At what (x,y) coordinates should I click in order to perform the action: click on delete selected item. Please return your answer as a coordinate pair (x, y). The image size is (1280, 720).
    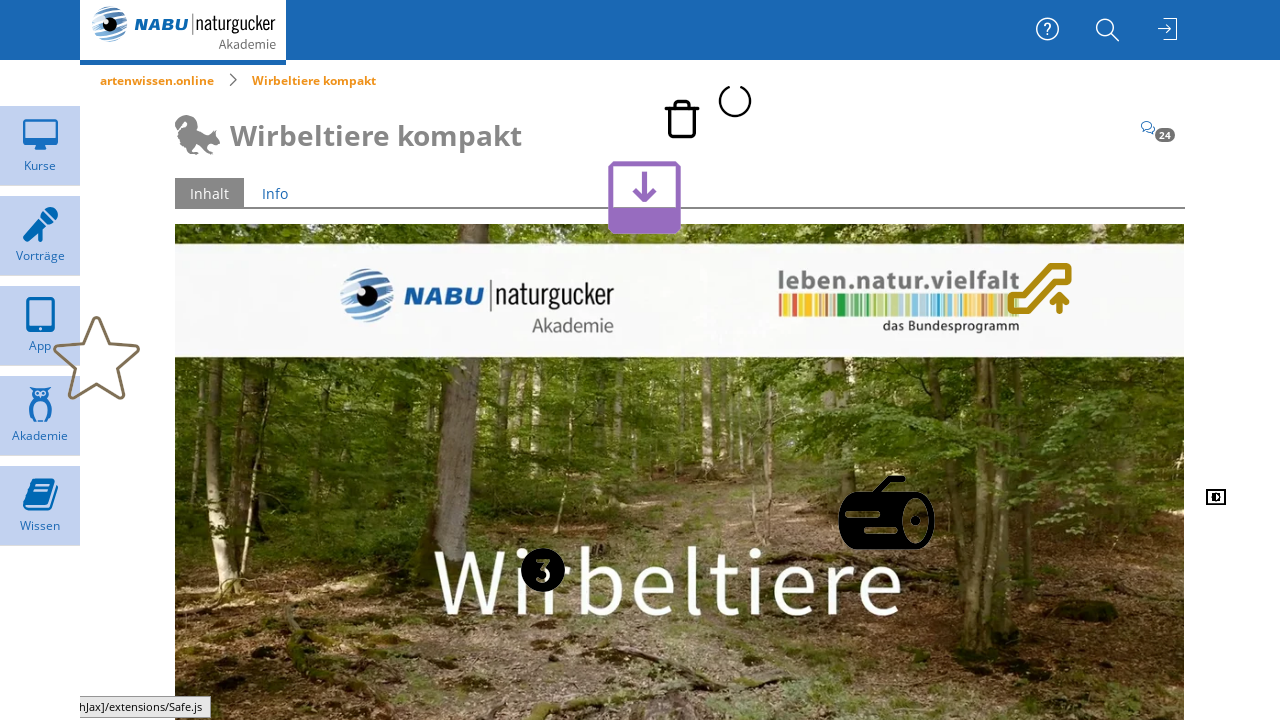
    Looking at the image, I should click on (682, 119).